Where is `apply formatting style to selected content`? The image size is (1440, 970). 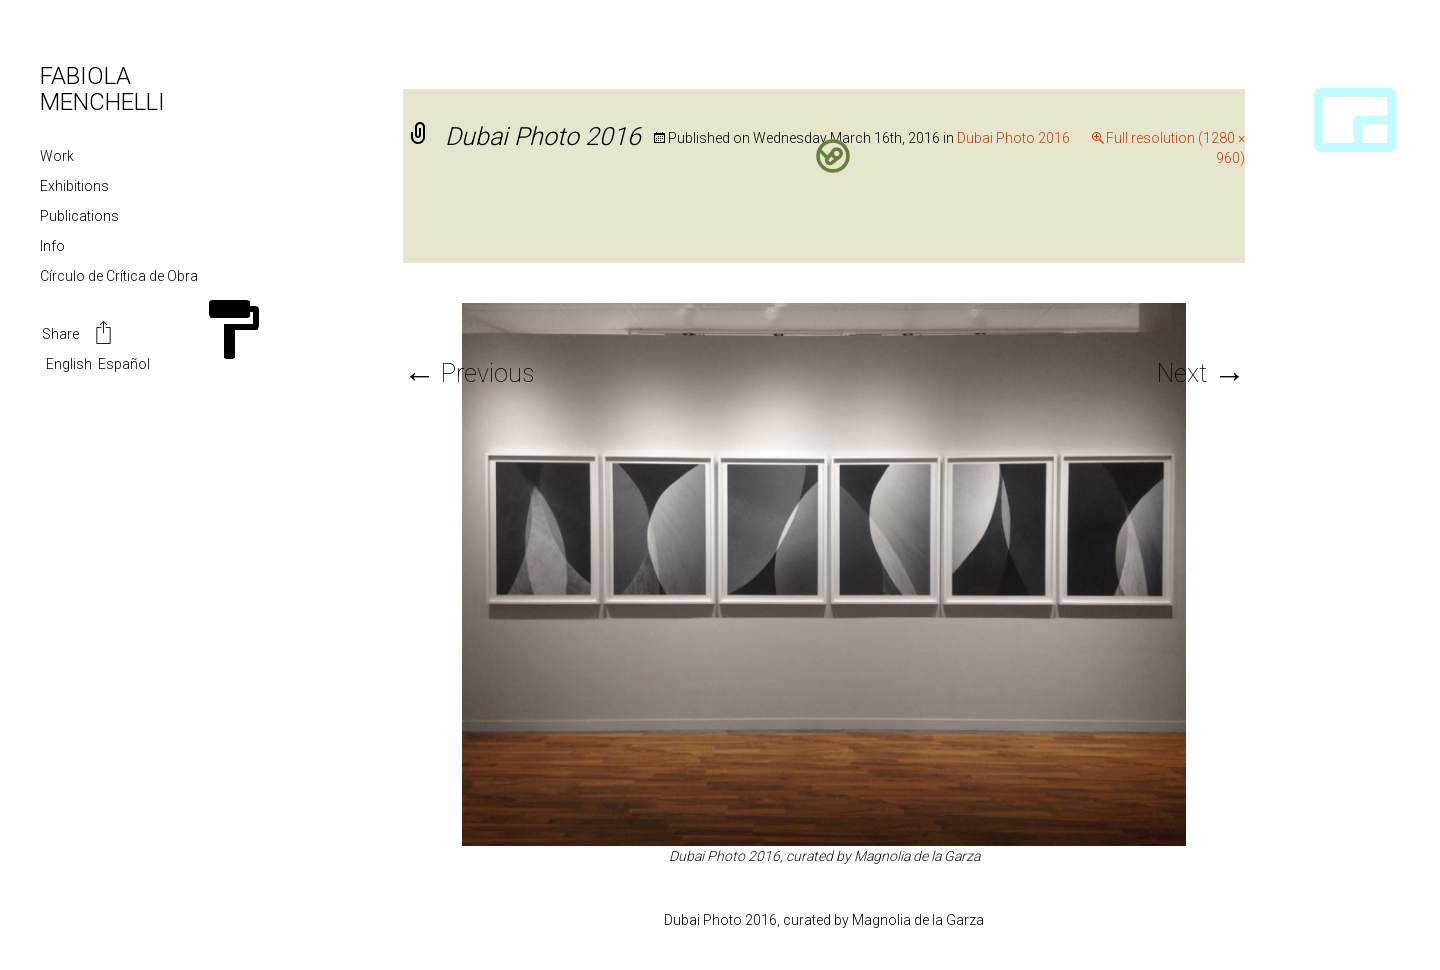 apply formatting style to selected content is located at coordinates (232, 329).